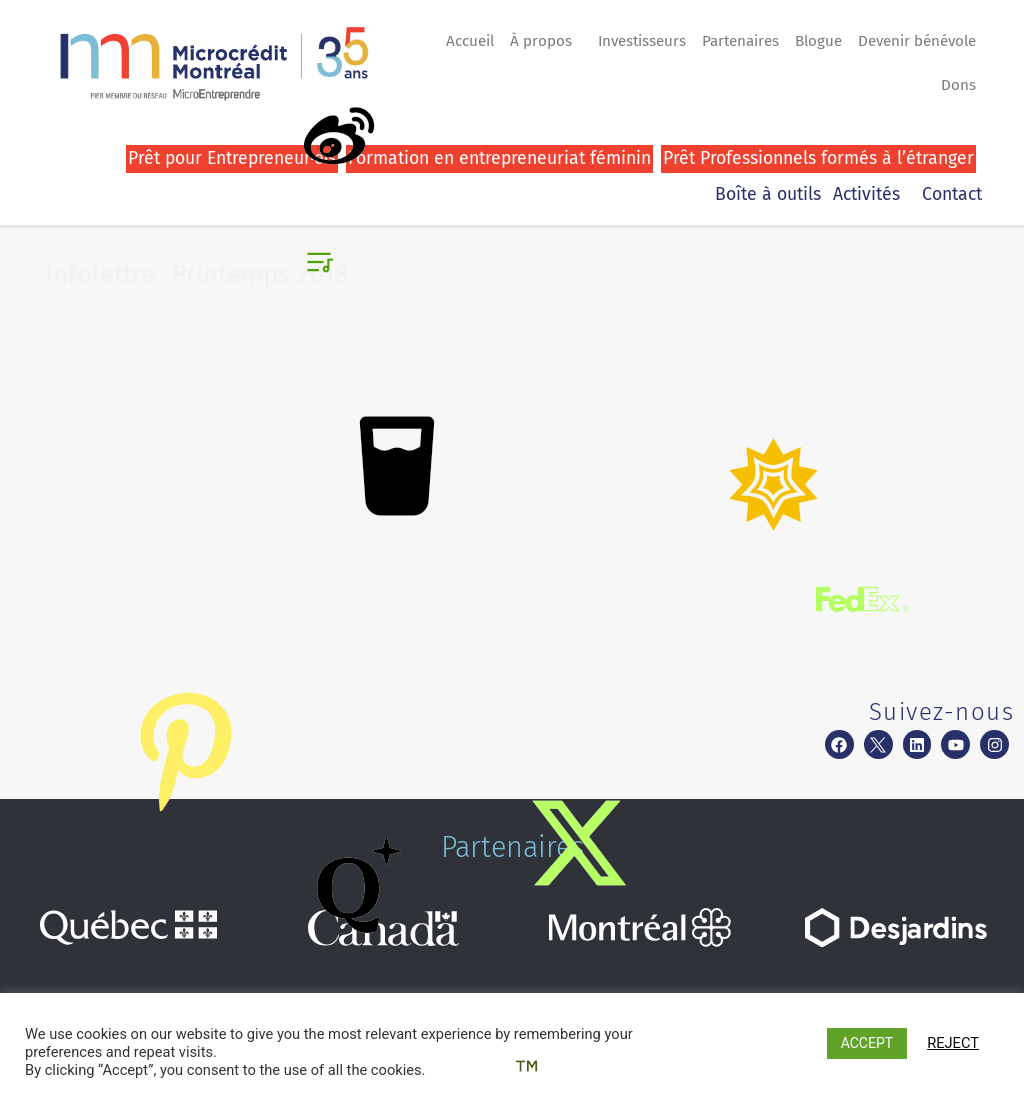 The image size is (1024, 1093). Describe the element at coordinates (339, 138) in the screenshot. I see `open weibo app` at that location.